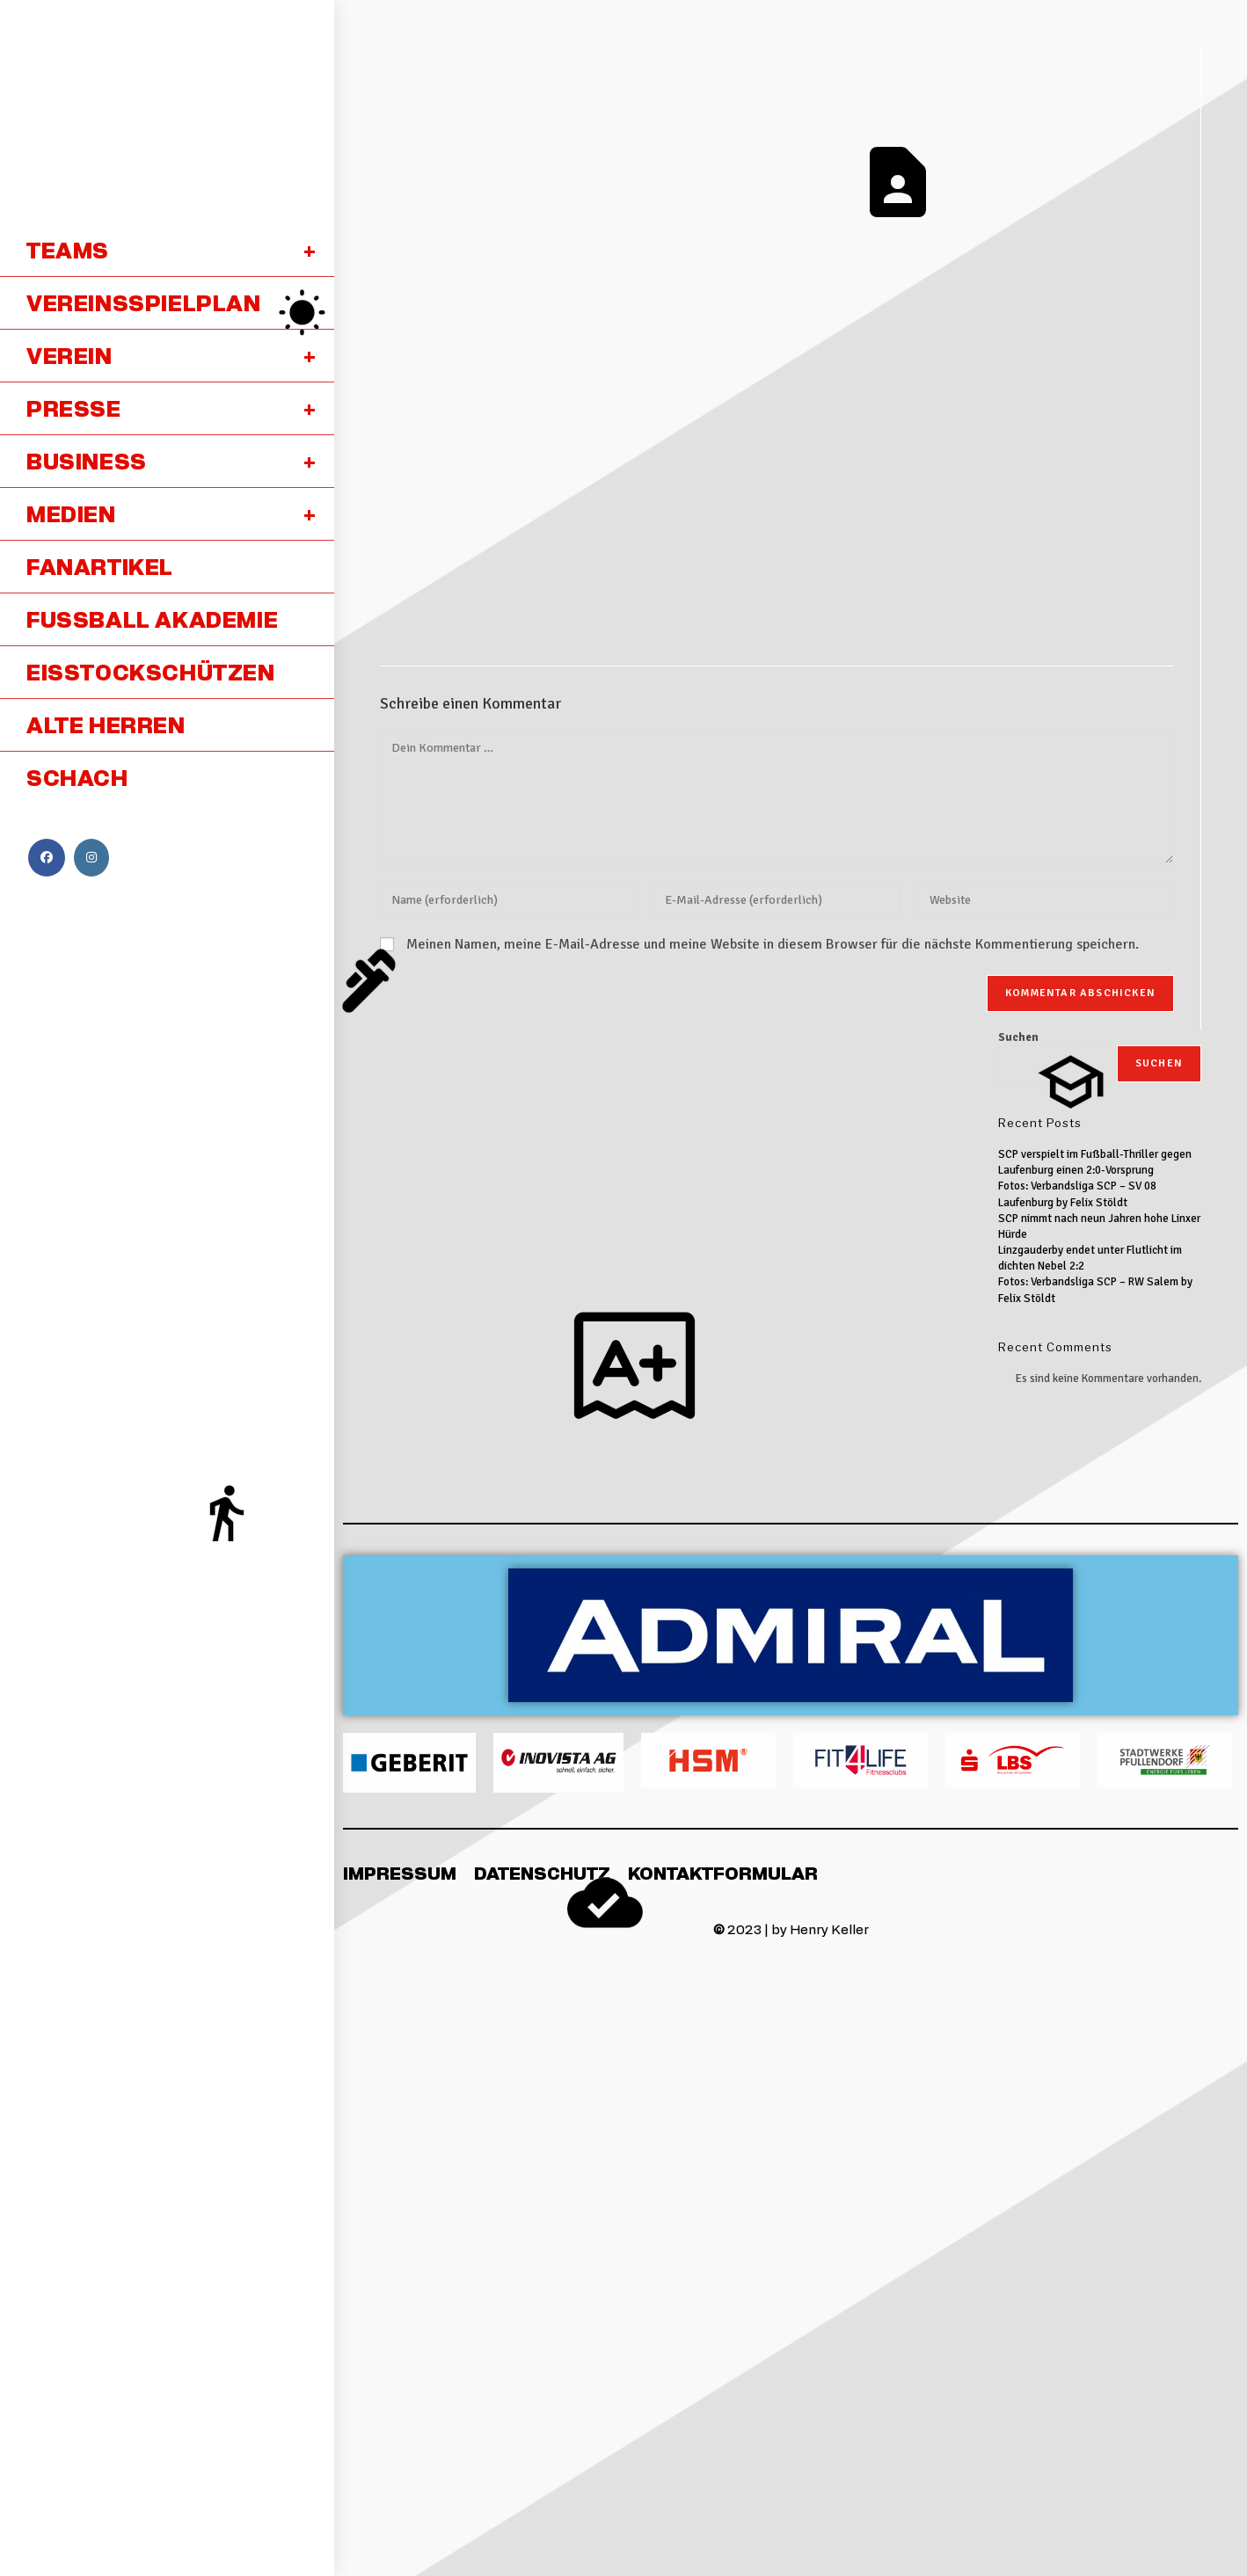  I want to click on access education or school-related features, so click(1070, 1081).